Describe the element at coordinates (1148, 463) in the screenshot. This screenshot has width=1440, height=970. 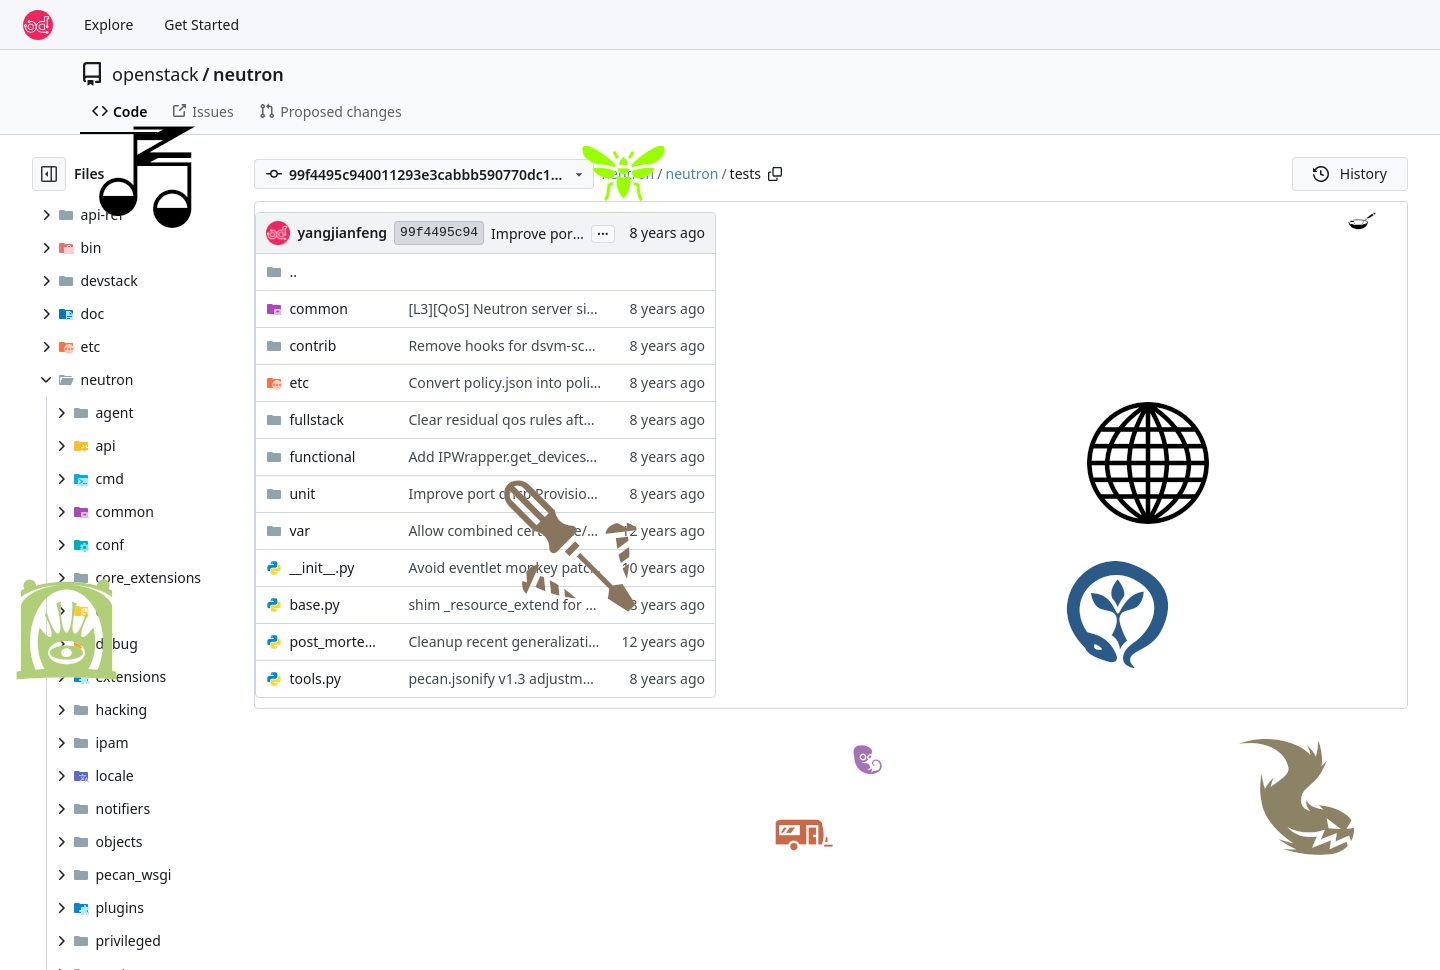
I see `access global or international settings` at that location.